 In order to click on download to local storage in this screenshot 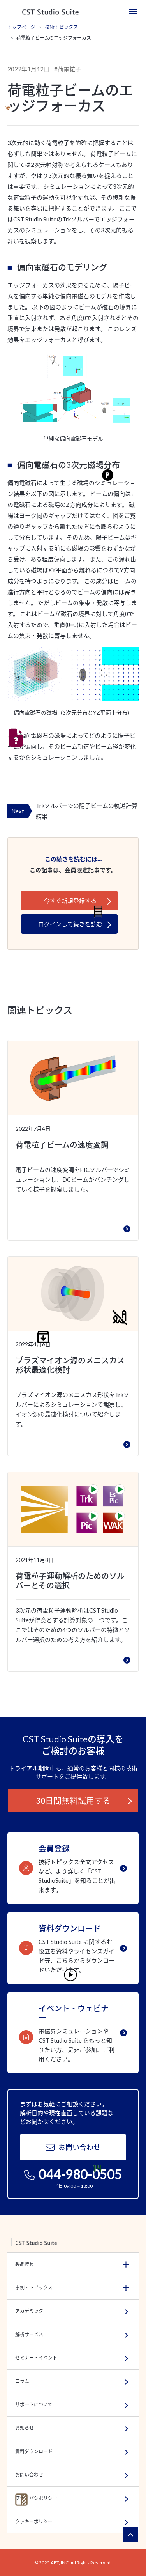, I will do `click(43, 1337)`.